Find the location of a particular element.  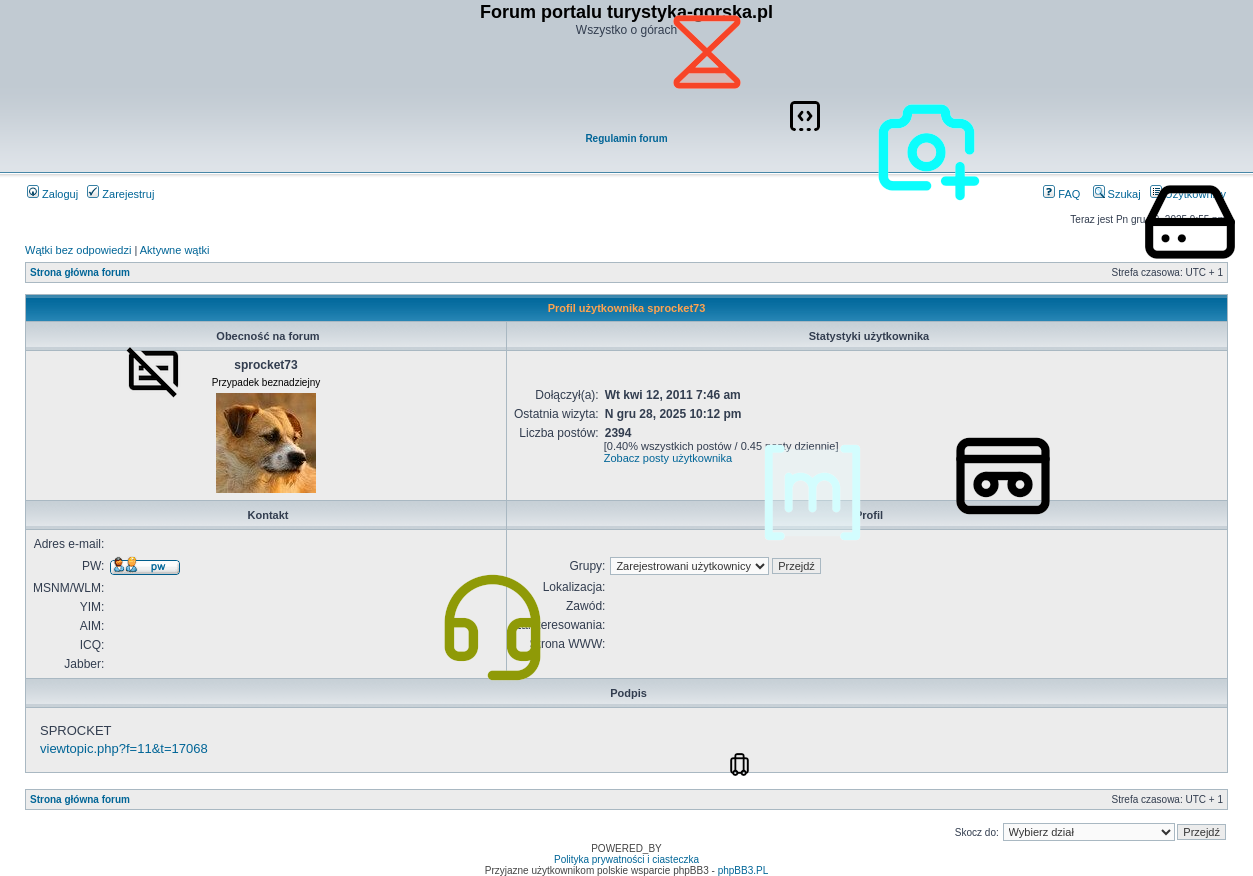

access local storage or drive is located at coordinates (1190, 222).